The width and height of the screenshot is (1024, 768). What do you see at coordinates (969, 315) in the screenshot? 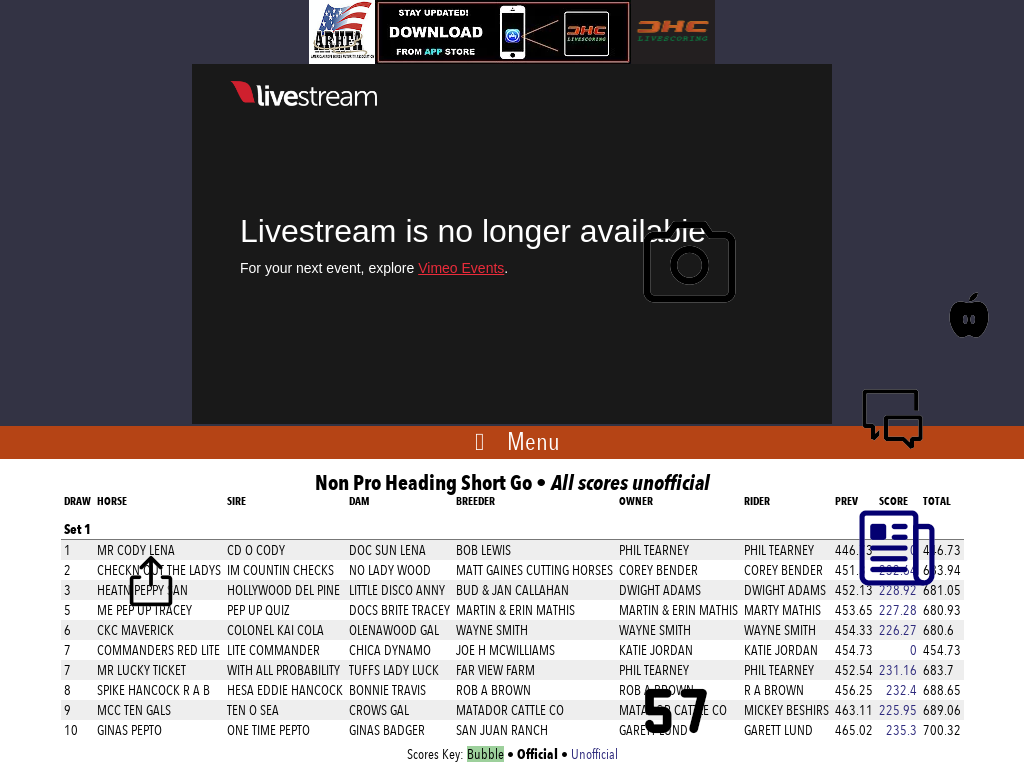
I see `view nutrition information` at bounding box center [969, 315].